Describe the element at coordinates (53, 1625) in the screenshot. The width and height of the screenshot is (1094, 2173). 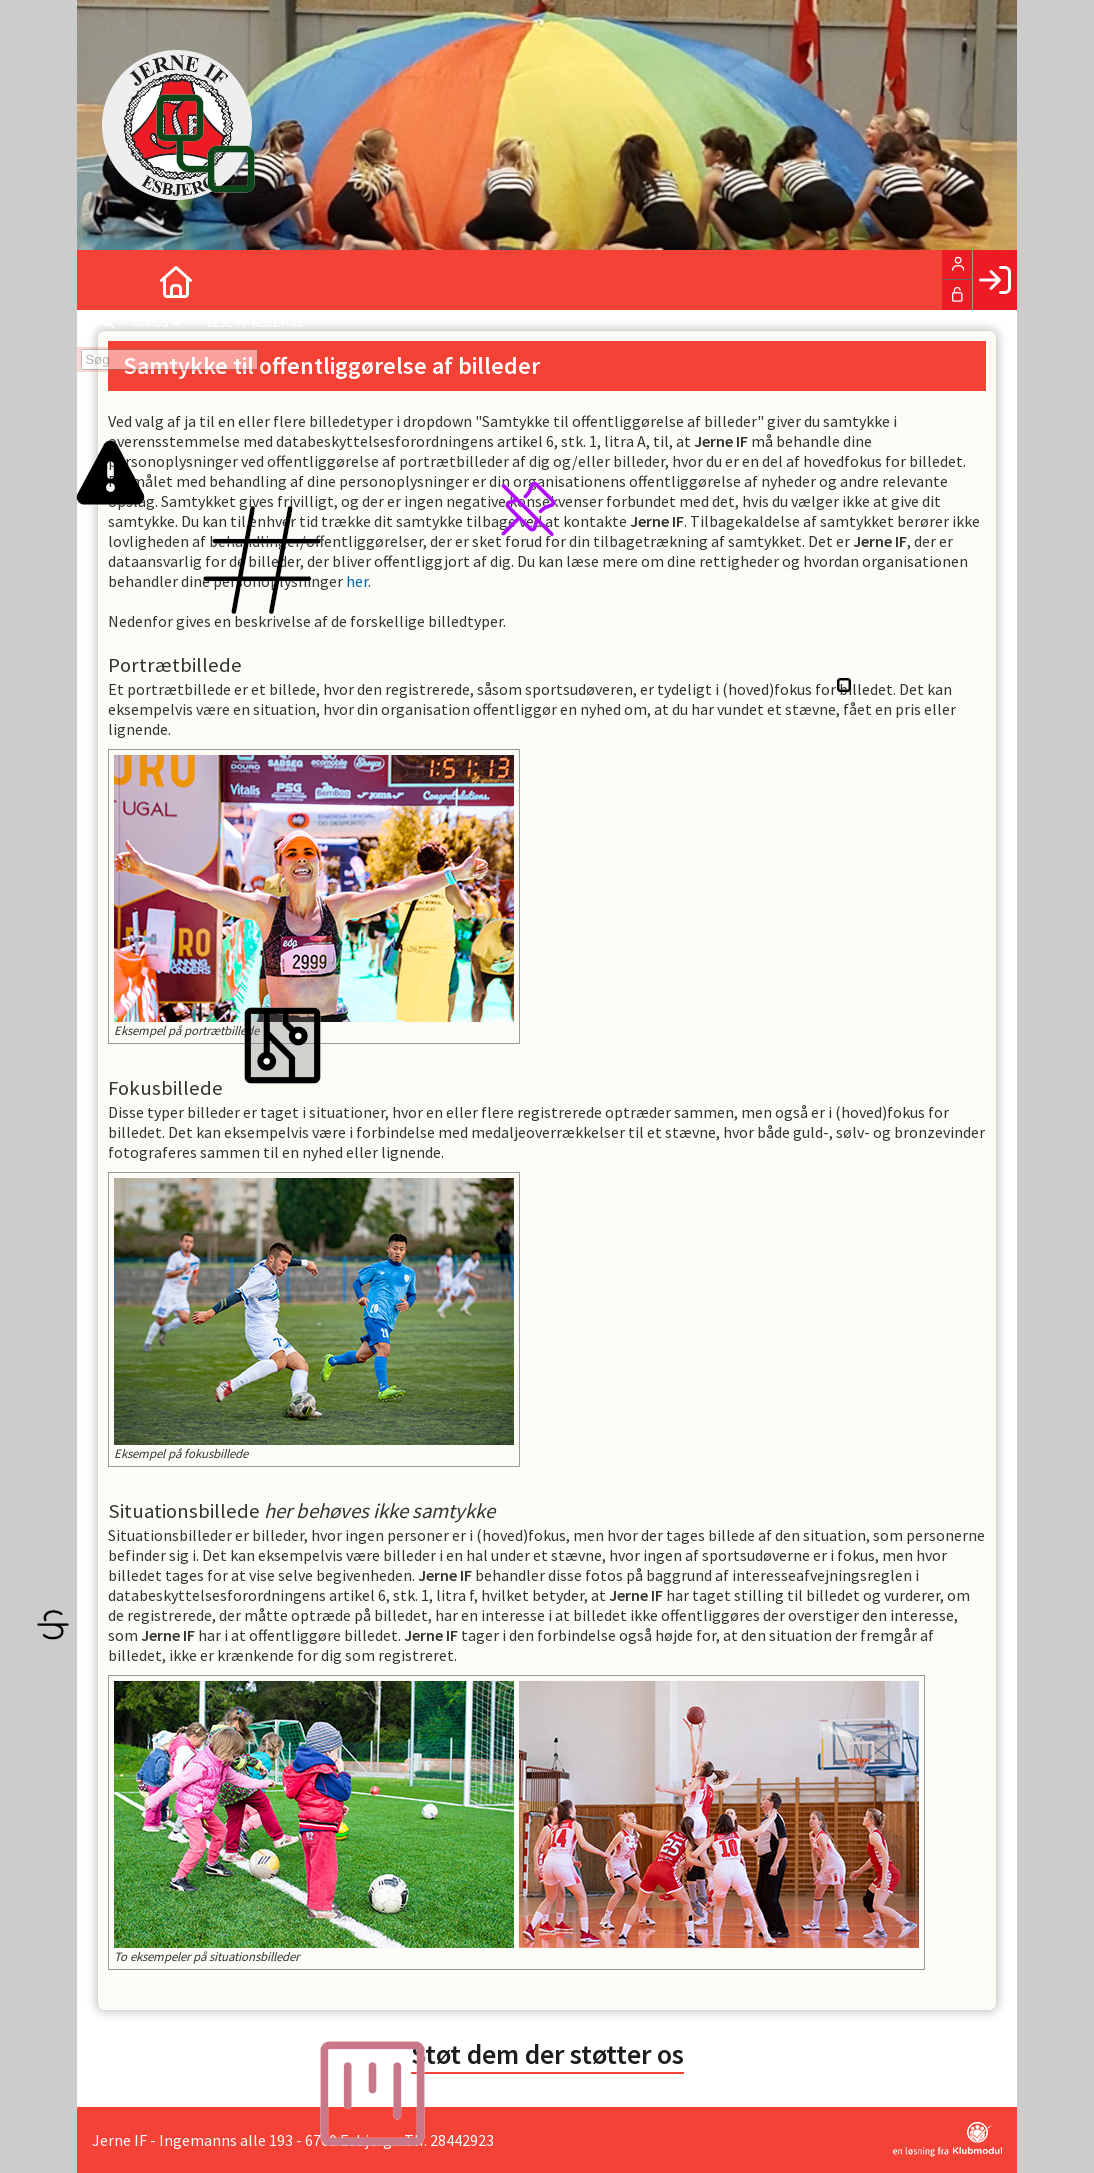
I see `apply strikethrough formatting to selected text` at that location.